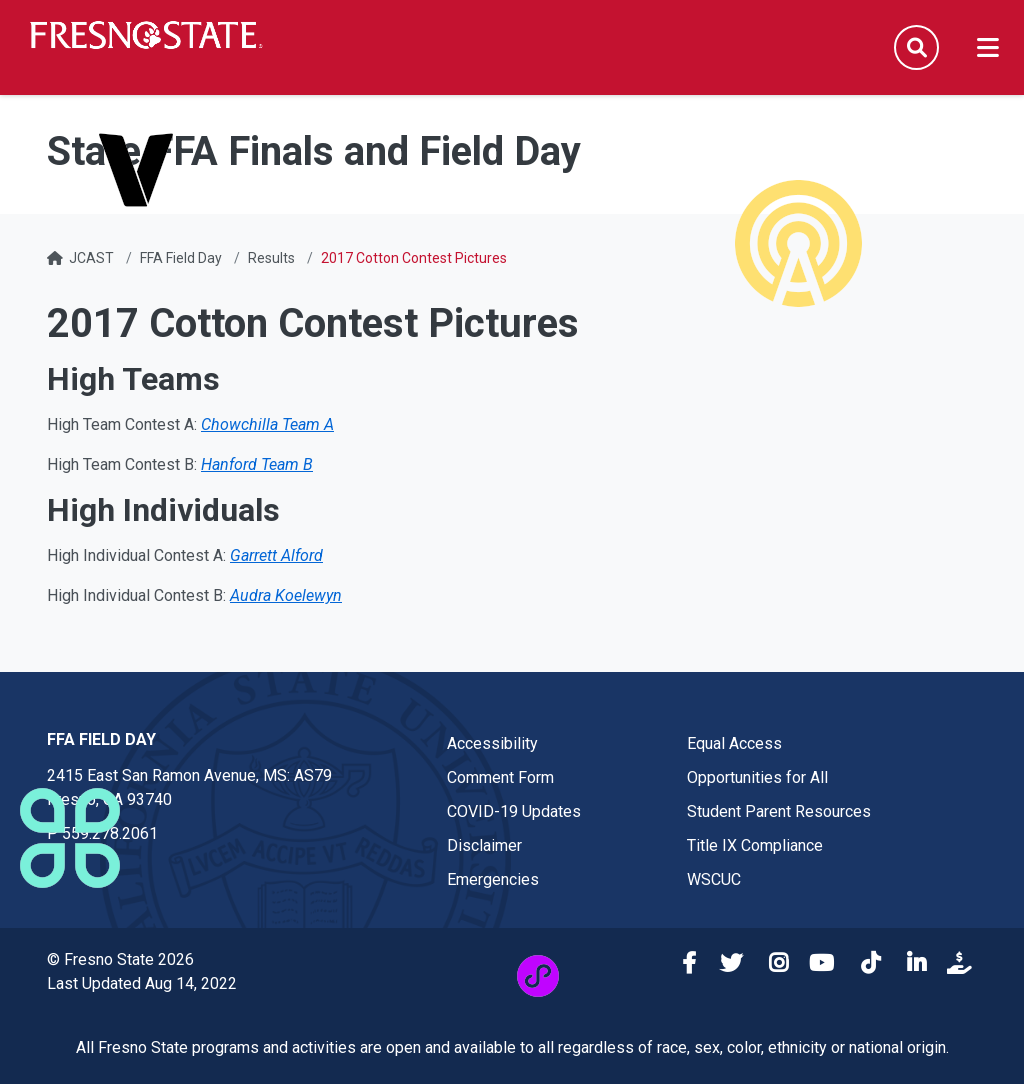  I want to click on V programming language logo, so click(136, 170).